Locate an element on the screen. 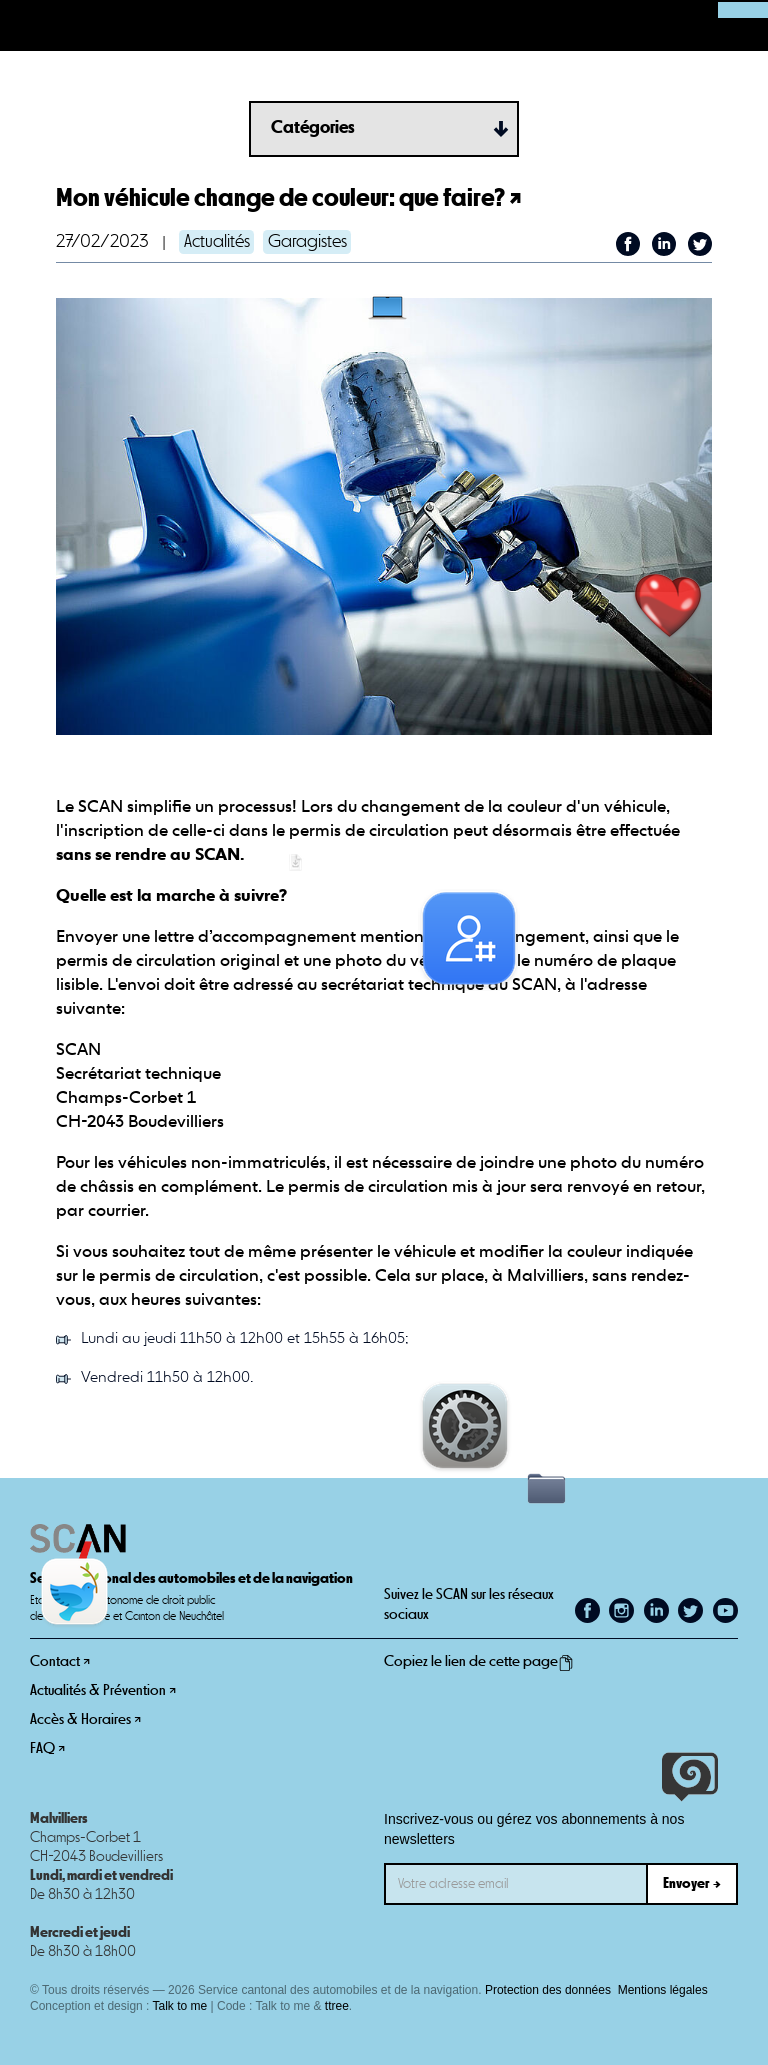 This screenshot has width=768, height=2065. open fractal messaging app is located at coordinates (690, 1777).